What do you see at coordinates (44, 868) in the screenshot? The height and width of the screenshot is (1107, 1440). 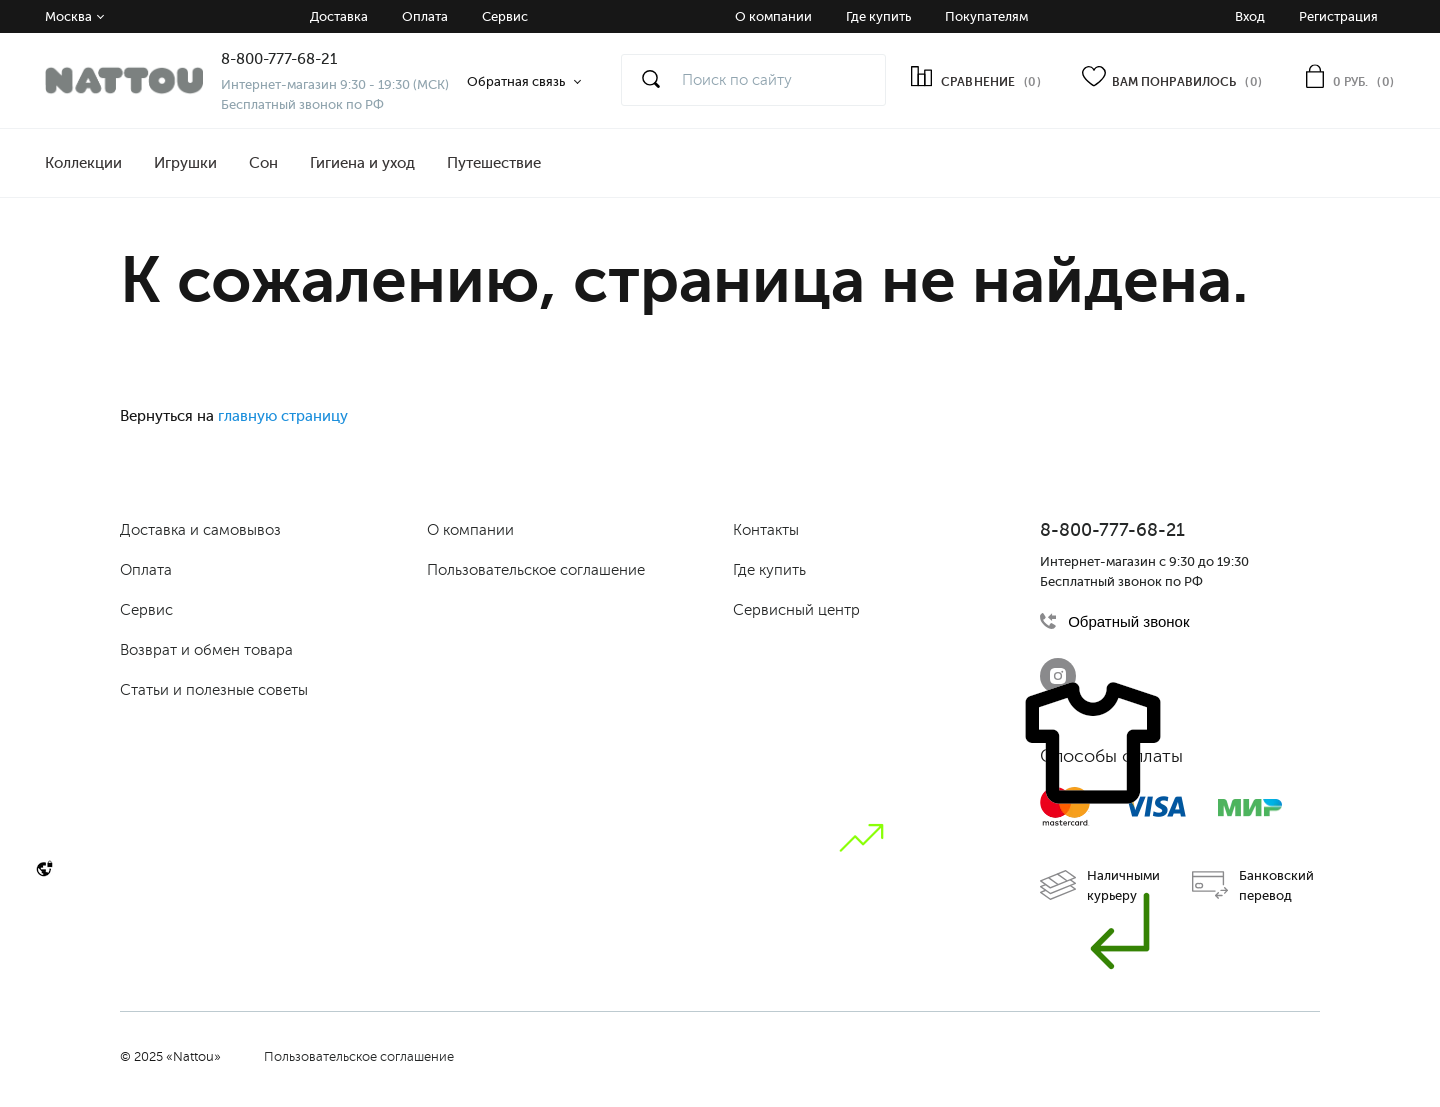 I see `indicates active vpn connection` at bounding box center [44, 868].